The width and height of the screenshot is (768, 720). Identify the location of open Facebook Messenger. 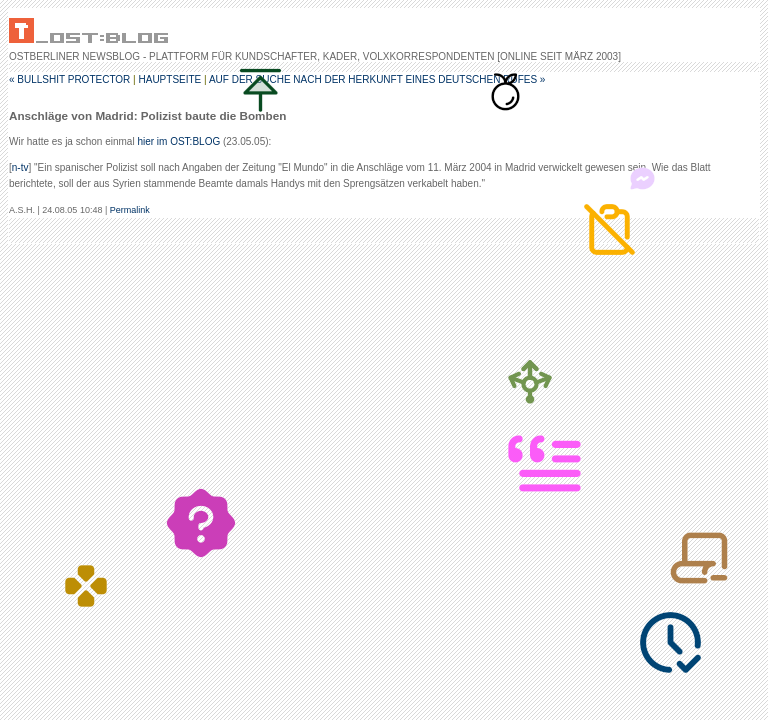
(642, 178).